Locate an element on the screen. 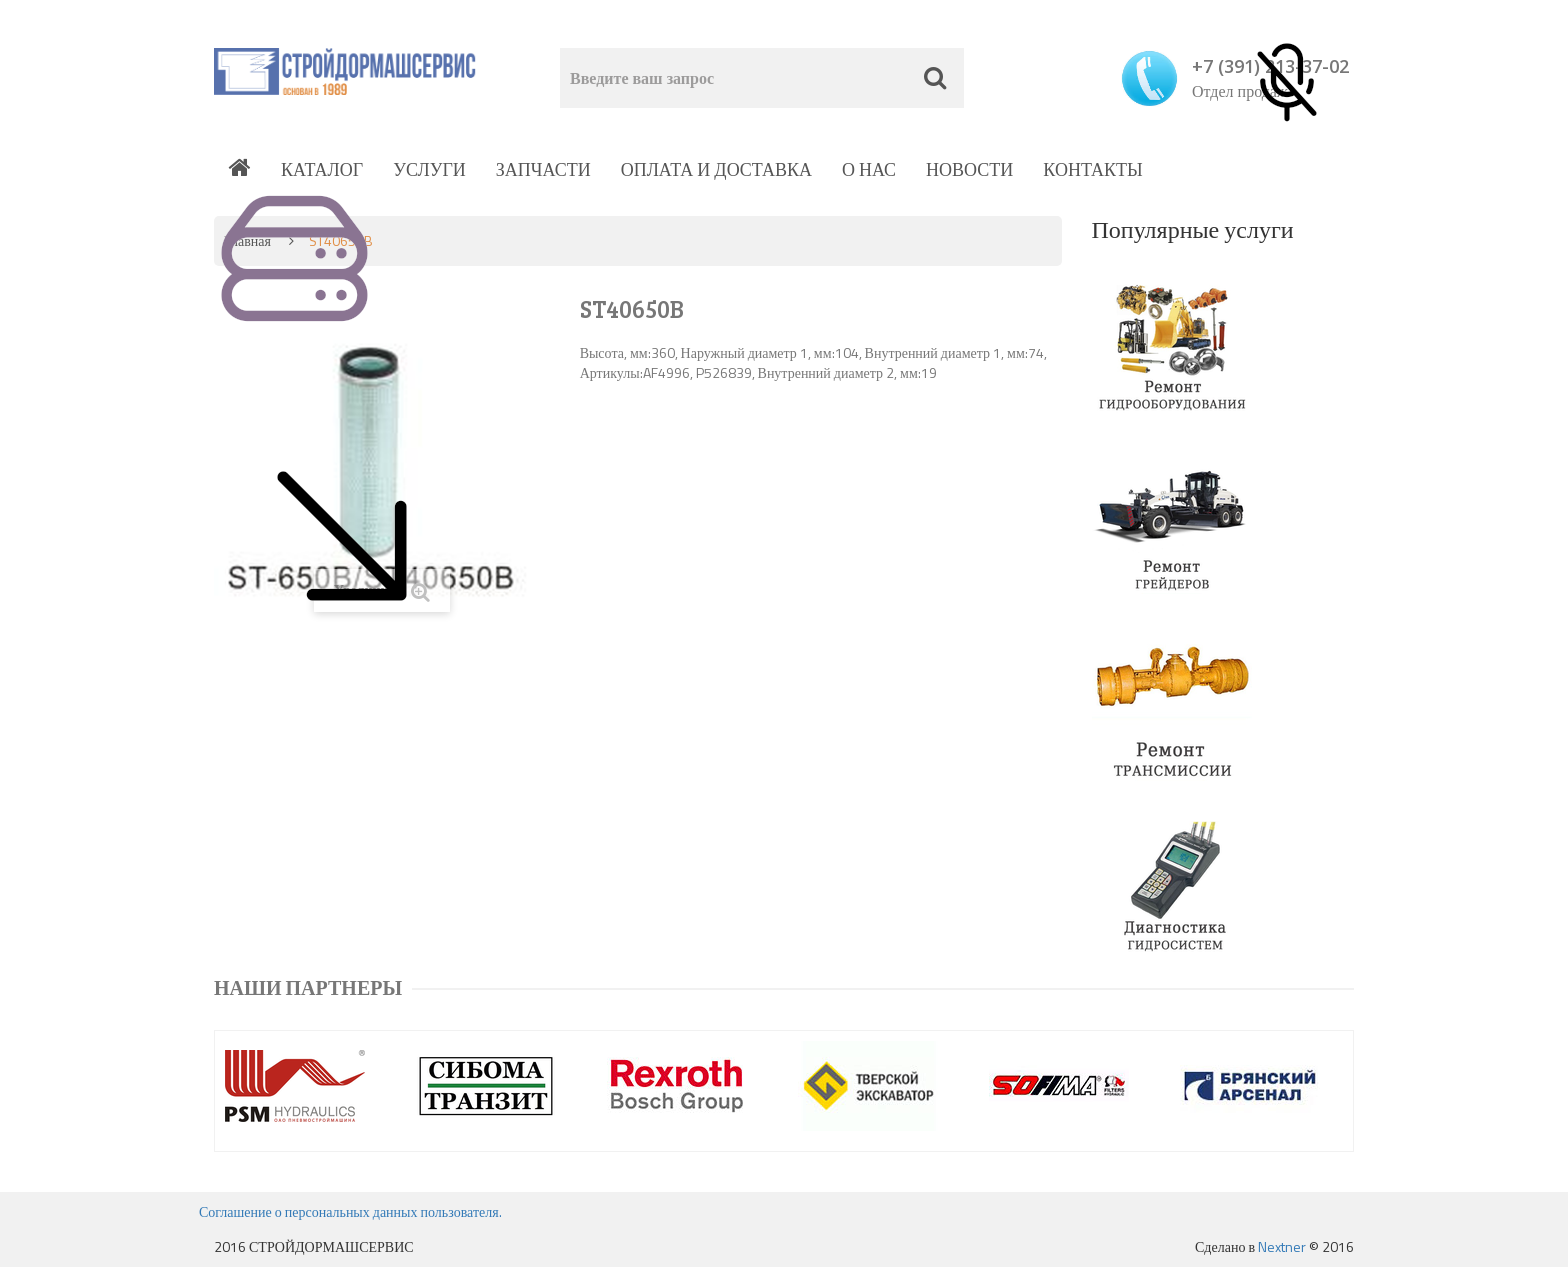 This screenshot has width=1568, height=1267. navigate to the next item diagonally is located at coordinates (342, 536).